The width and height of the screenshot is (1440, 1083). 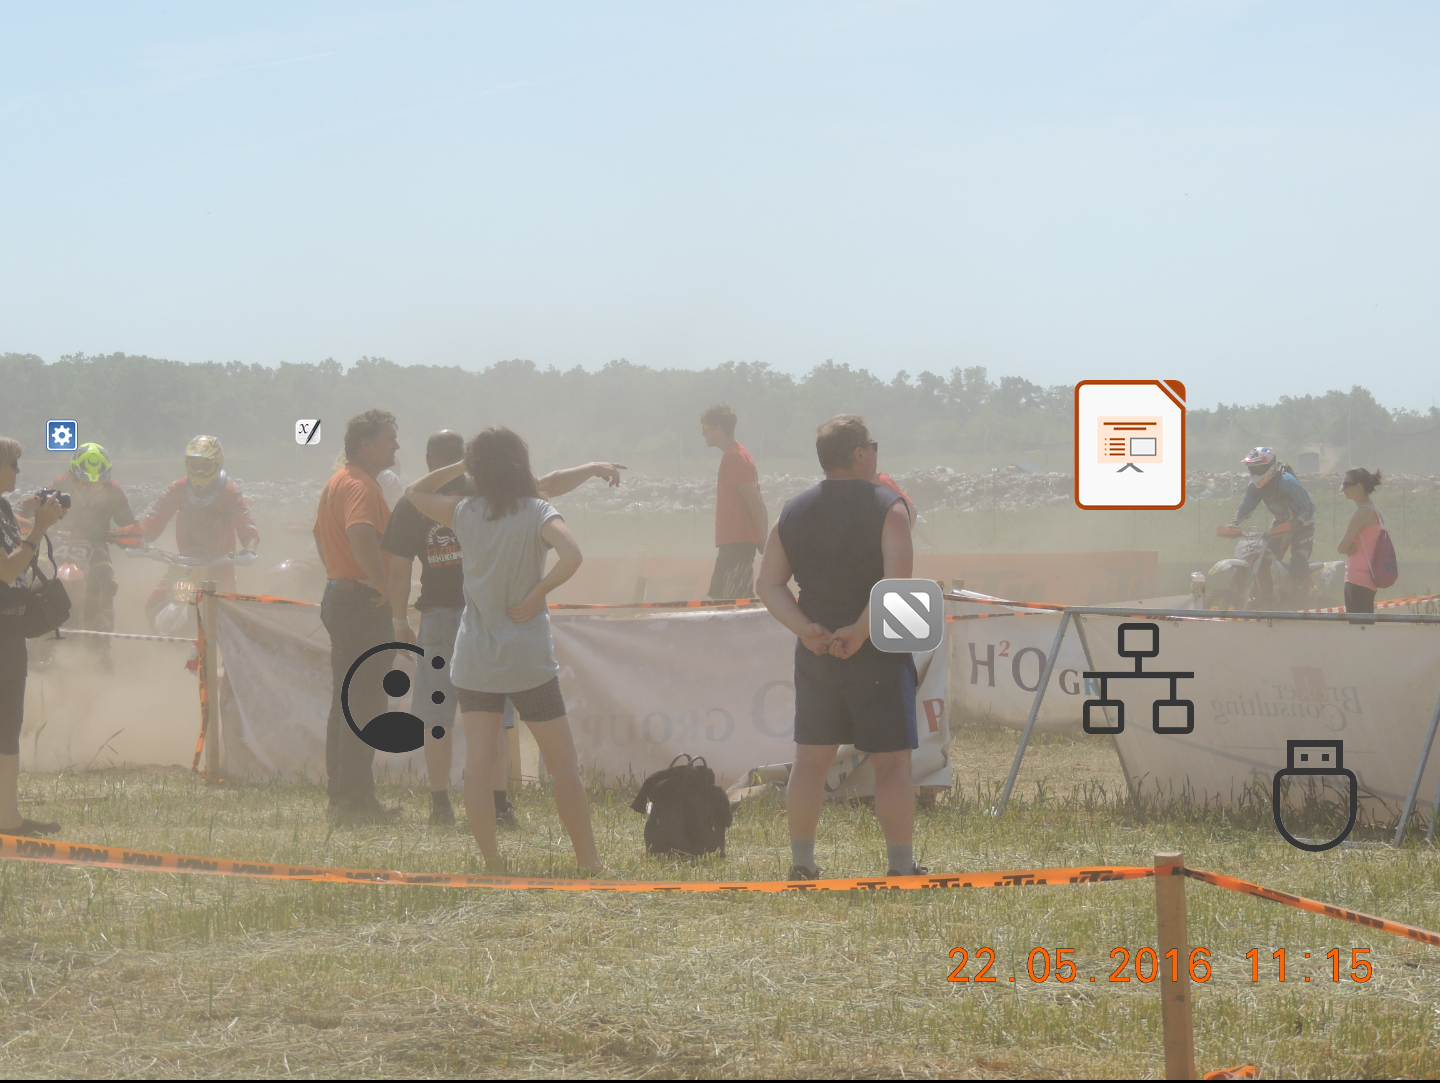 I want to click on open a libreoffice impress presentation file, so click(x=1130, y=445).